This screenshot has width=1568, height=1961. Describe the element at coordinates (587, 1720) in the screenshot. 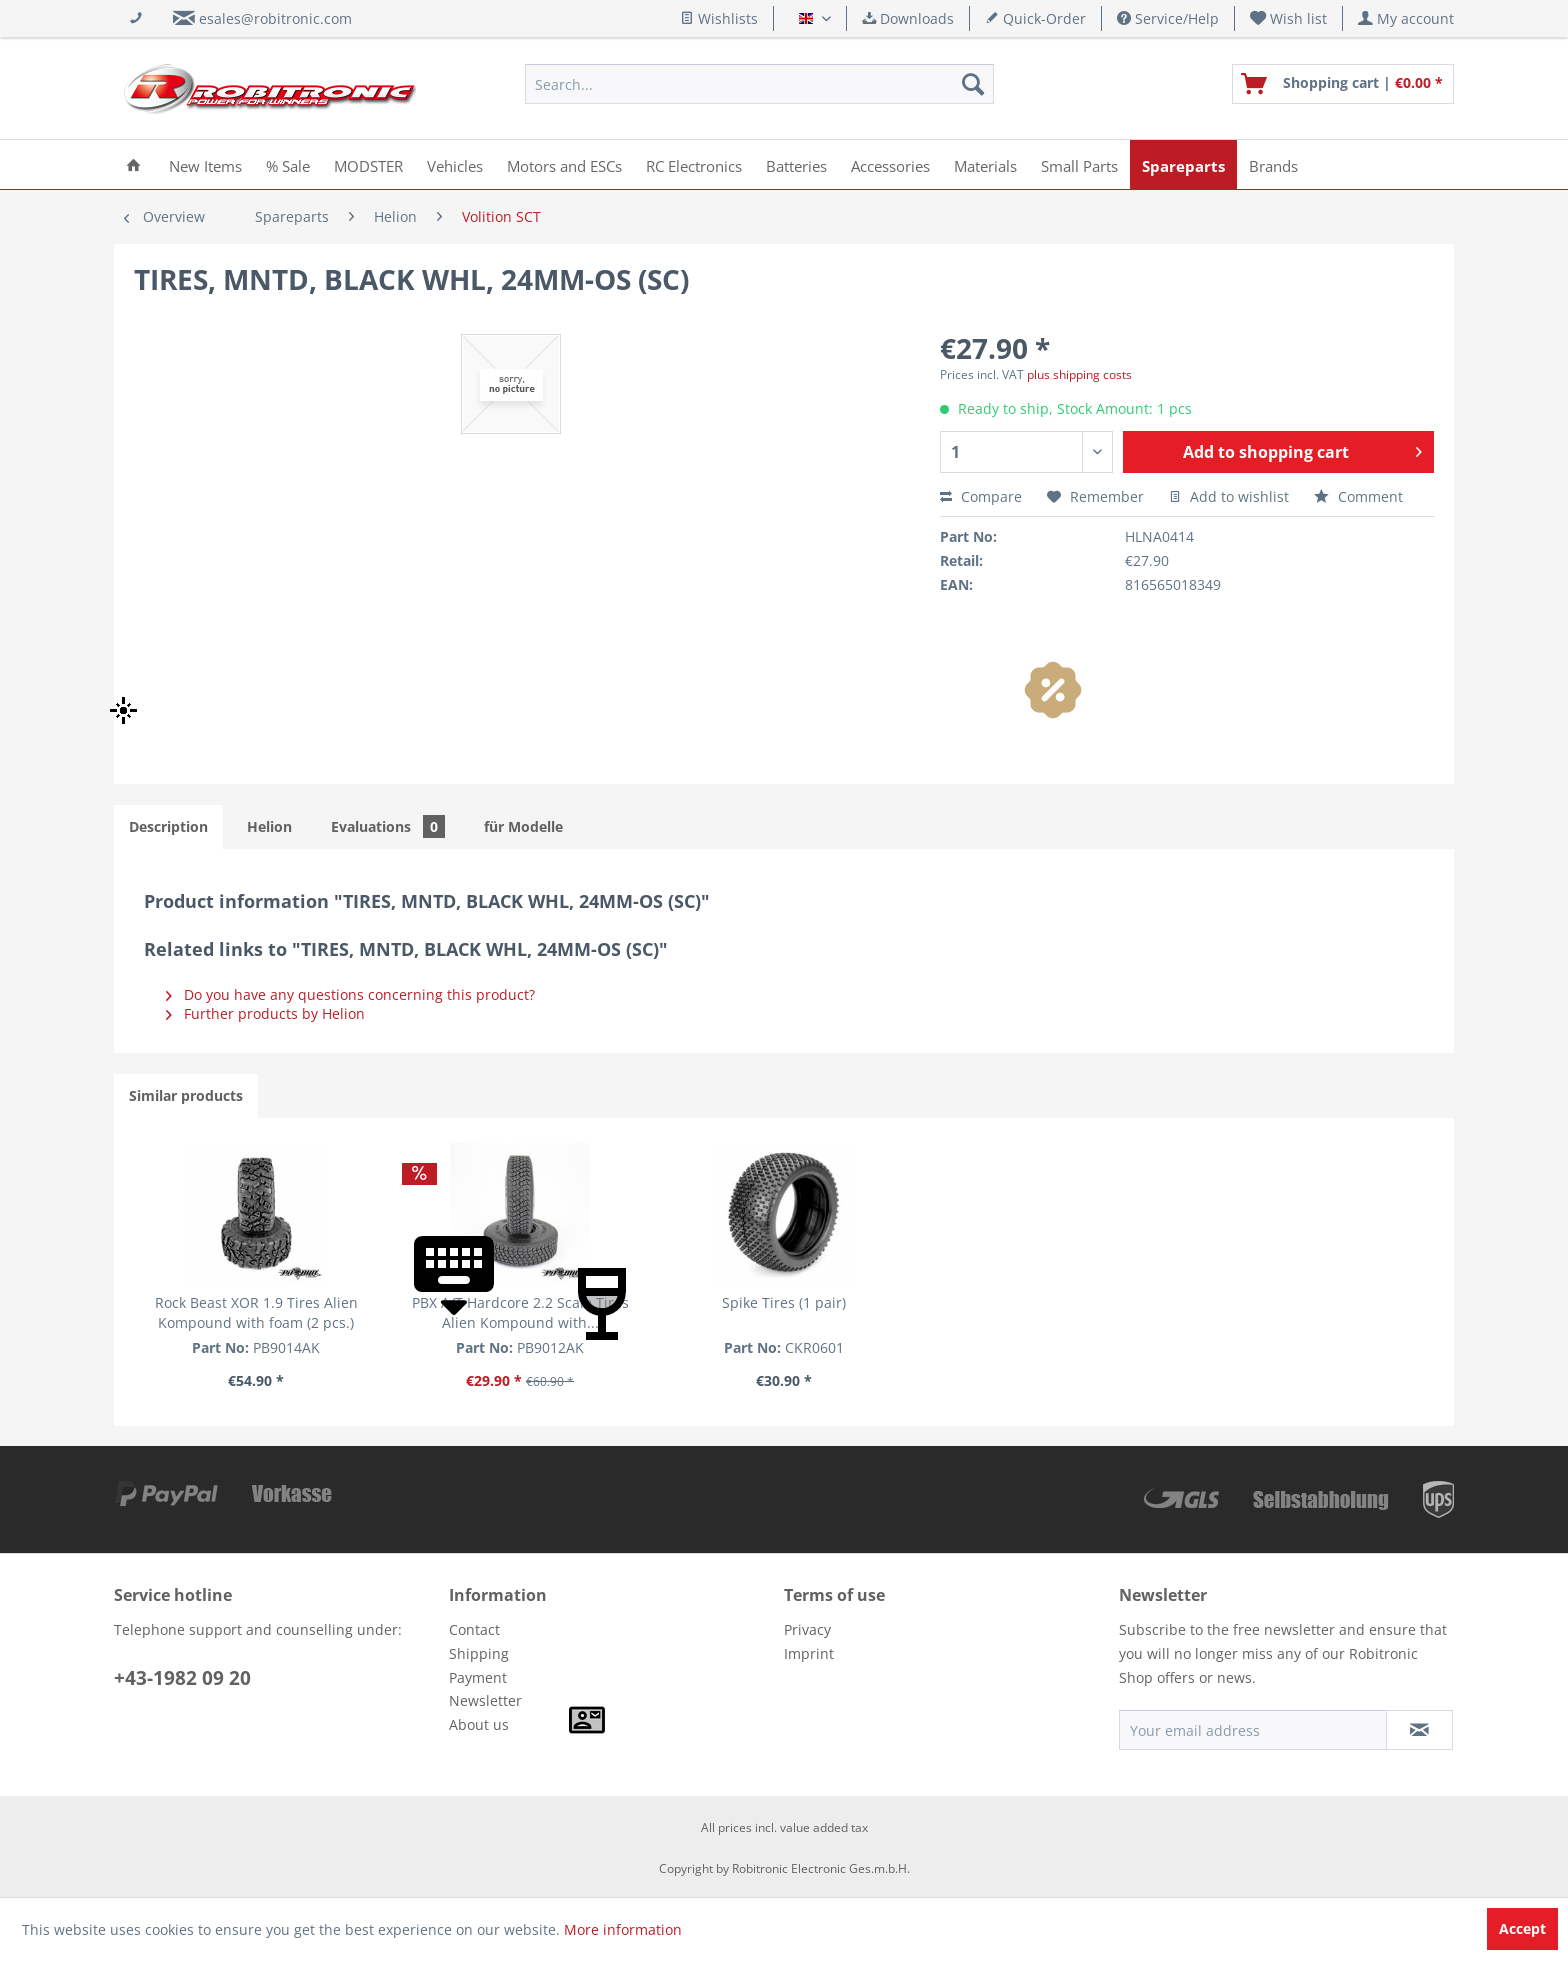

I see `access contact's email information` at that location.